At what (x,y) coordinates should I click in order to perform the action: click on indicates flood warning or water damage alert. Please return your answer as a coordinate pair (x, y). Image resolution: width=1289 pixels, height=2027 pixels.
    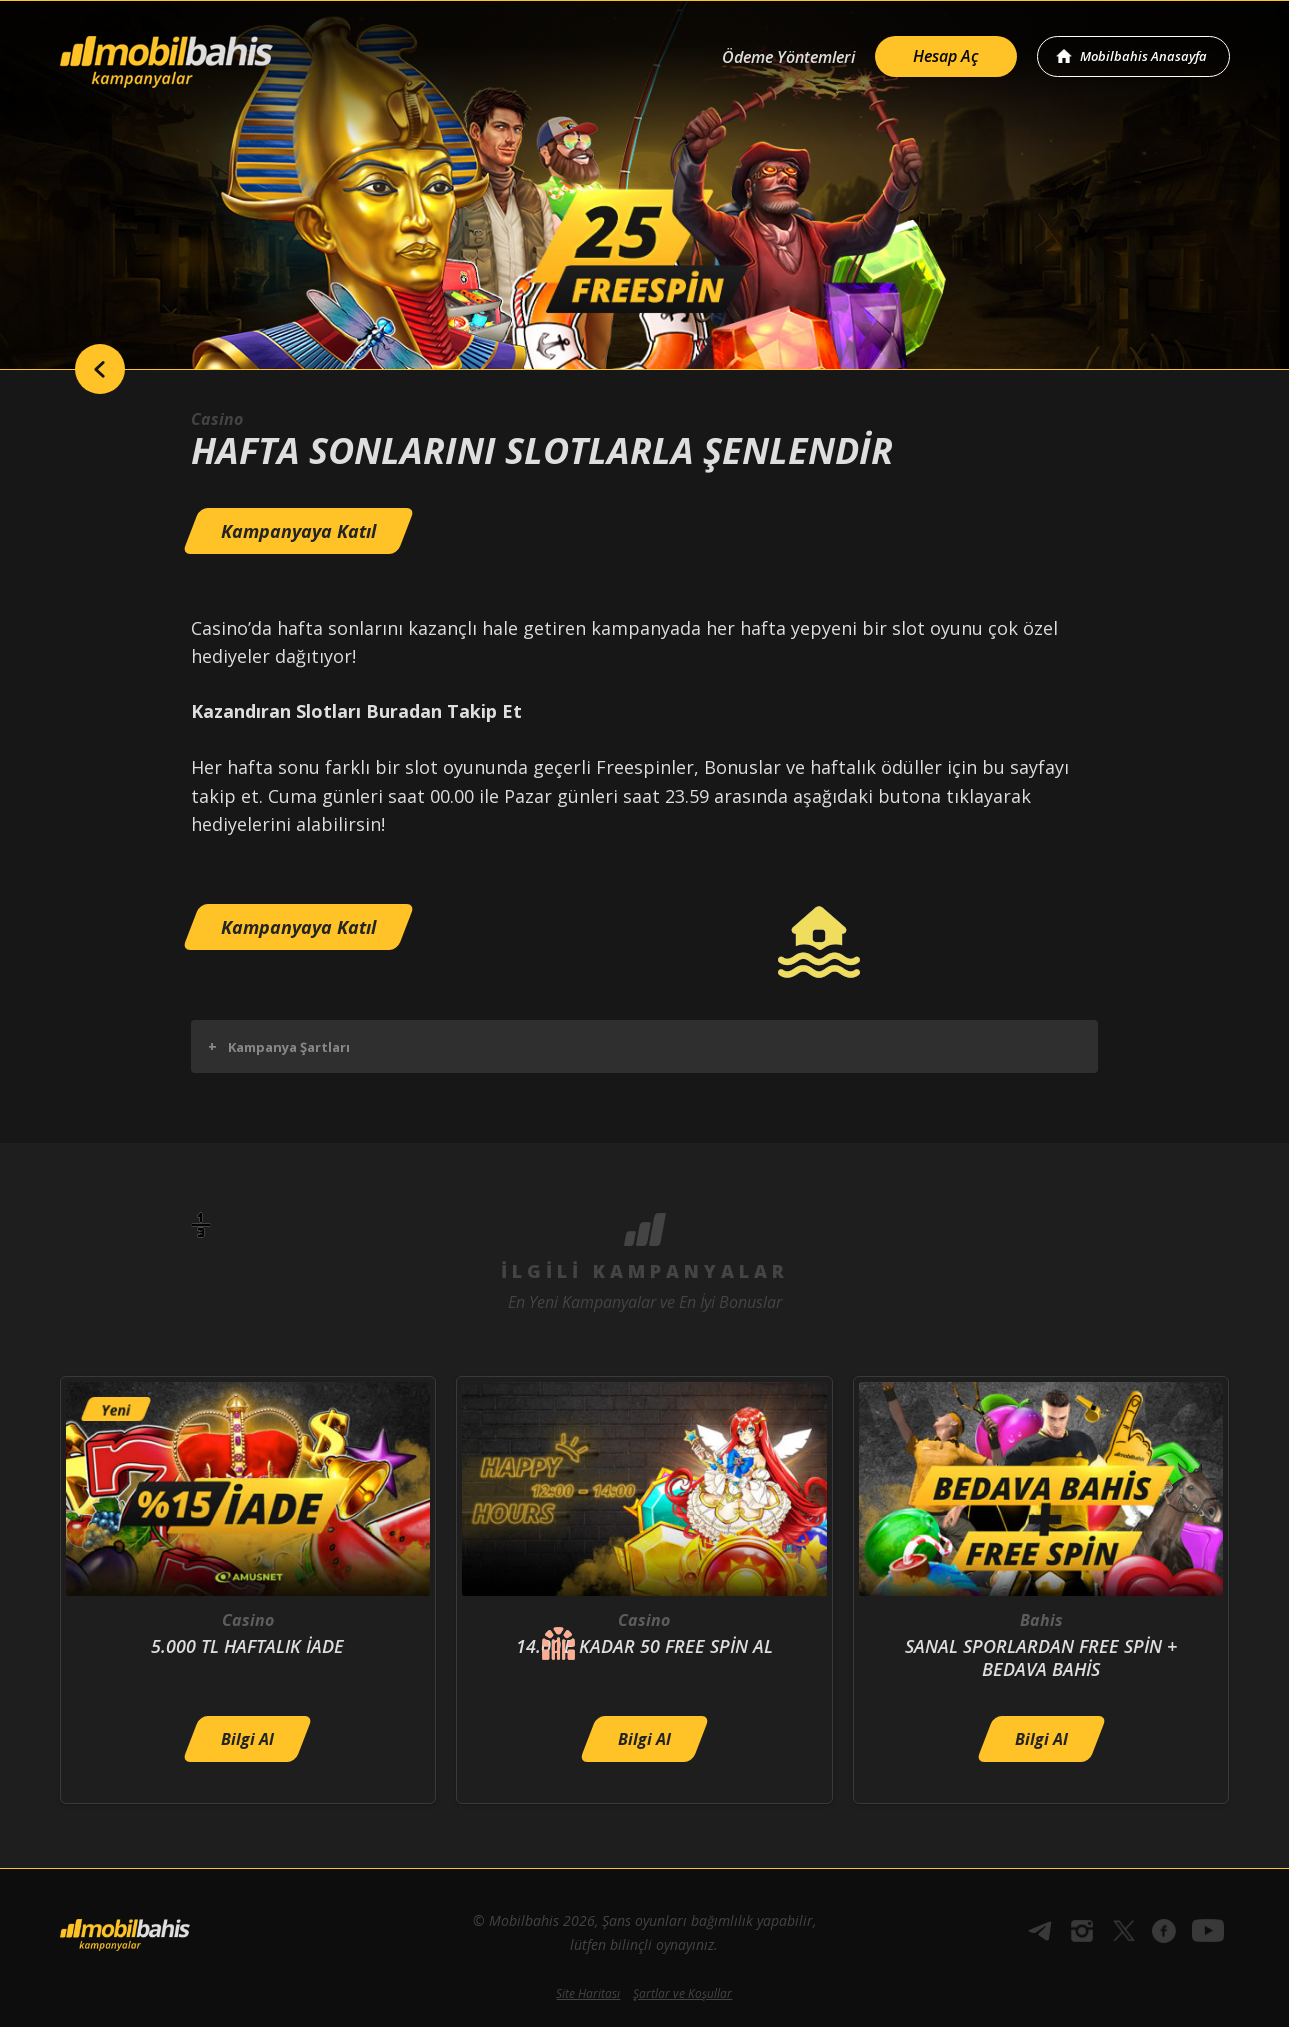
    Looking at the image, I should click on (819, 940).